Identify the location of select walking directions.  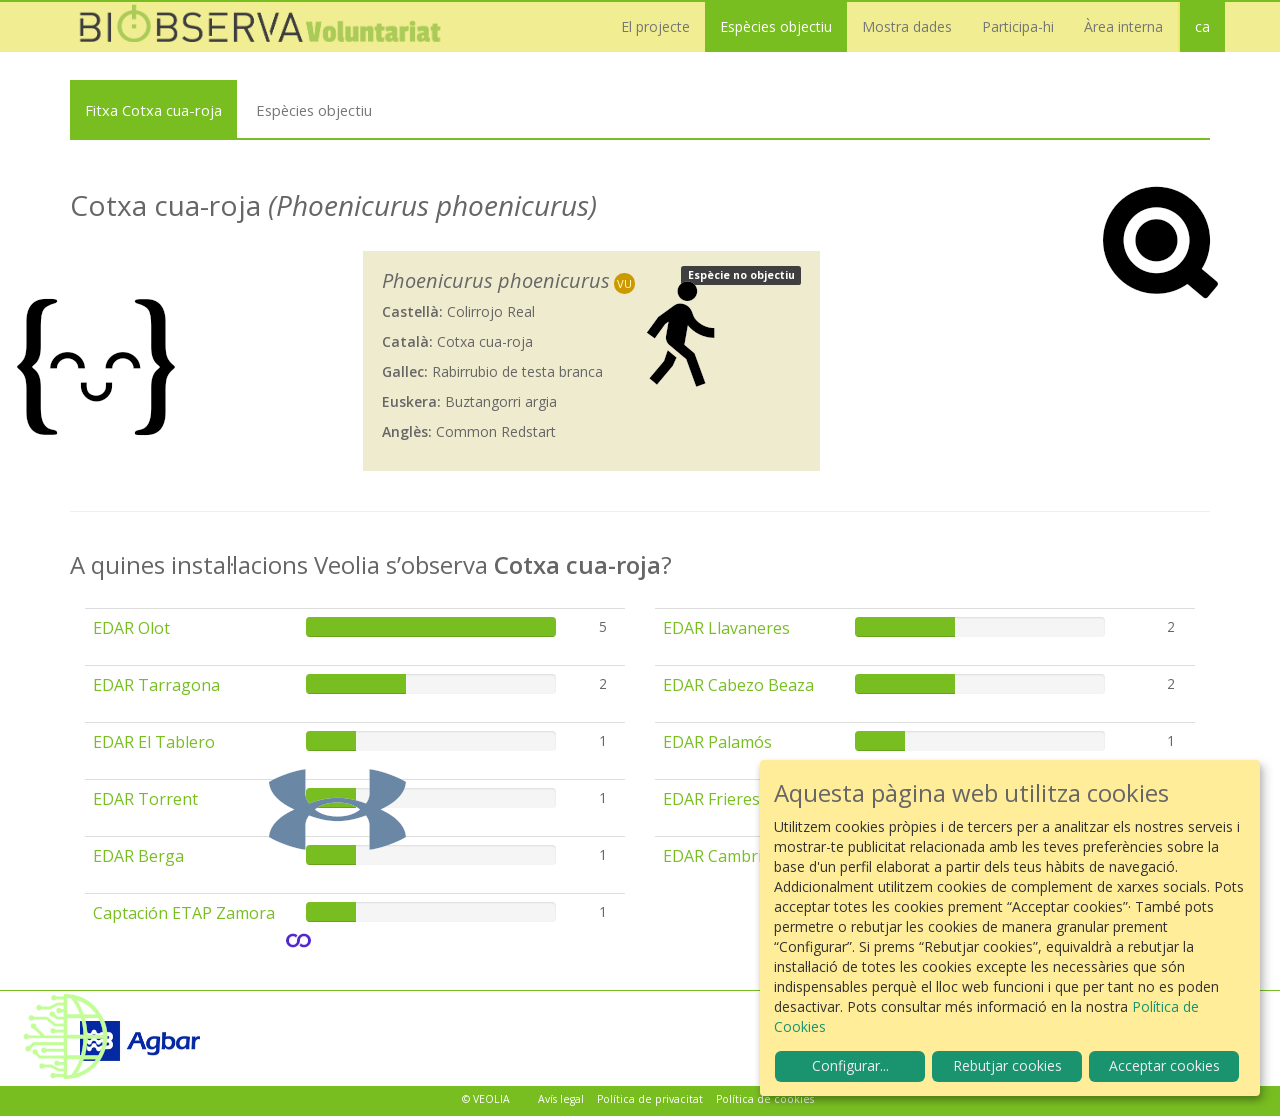
(680, 333).